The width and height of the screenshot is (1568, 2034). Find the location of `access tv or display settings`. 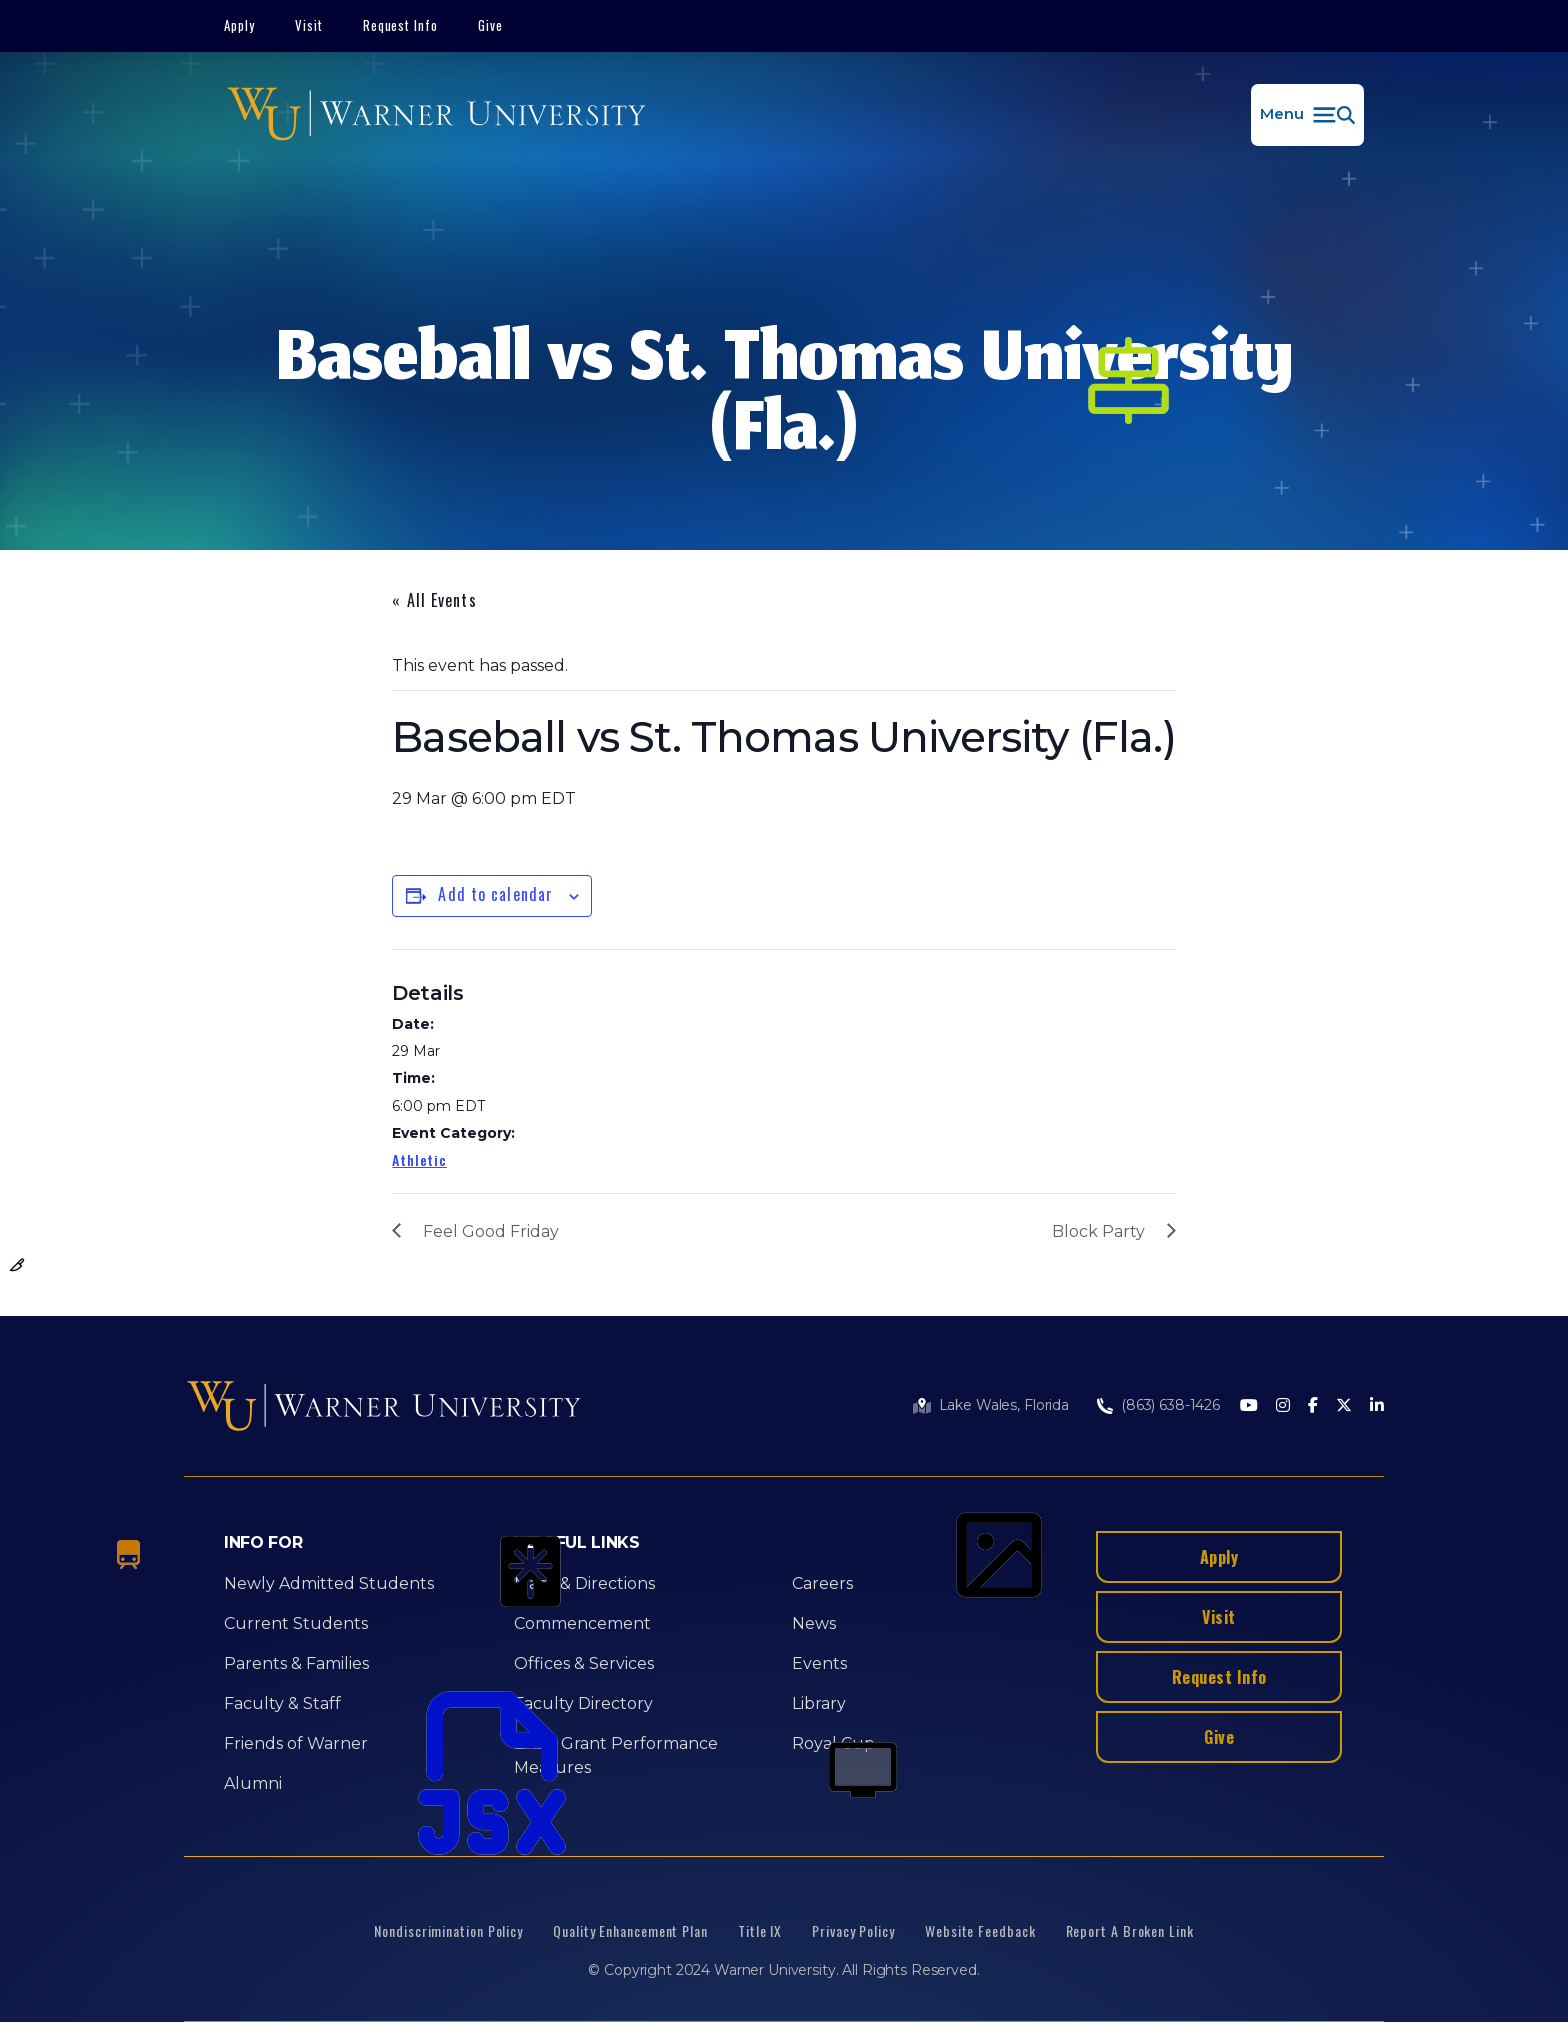

access tv or display settings is located at coordinates (863, 1770).